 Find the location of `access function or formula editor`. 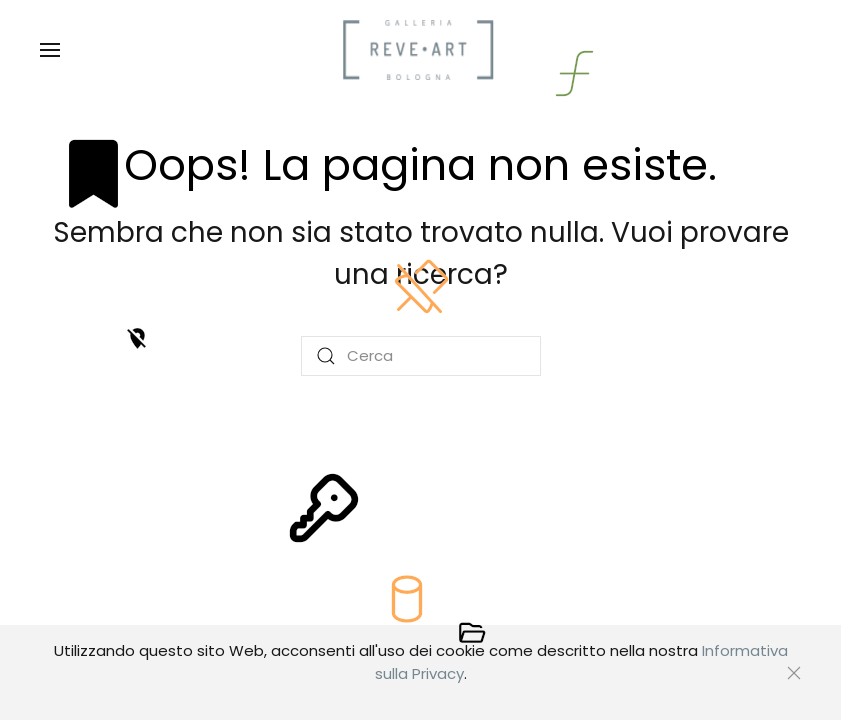

access function or formula editor is located at coordinates (574, 73).